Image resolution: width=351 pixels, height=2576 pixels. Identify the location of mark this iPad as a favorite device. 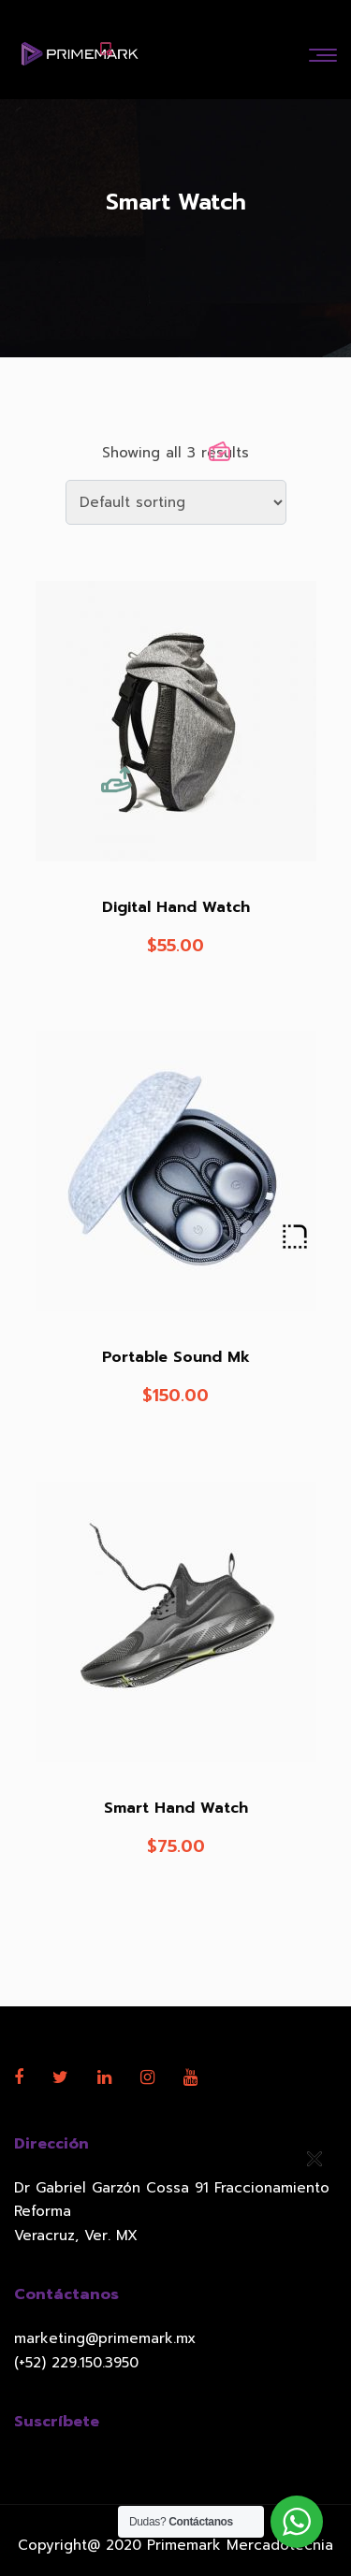
(106, 49).